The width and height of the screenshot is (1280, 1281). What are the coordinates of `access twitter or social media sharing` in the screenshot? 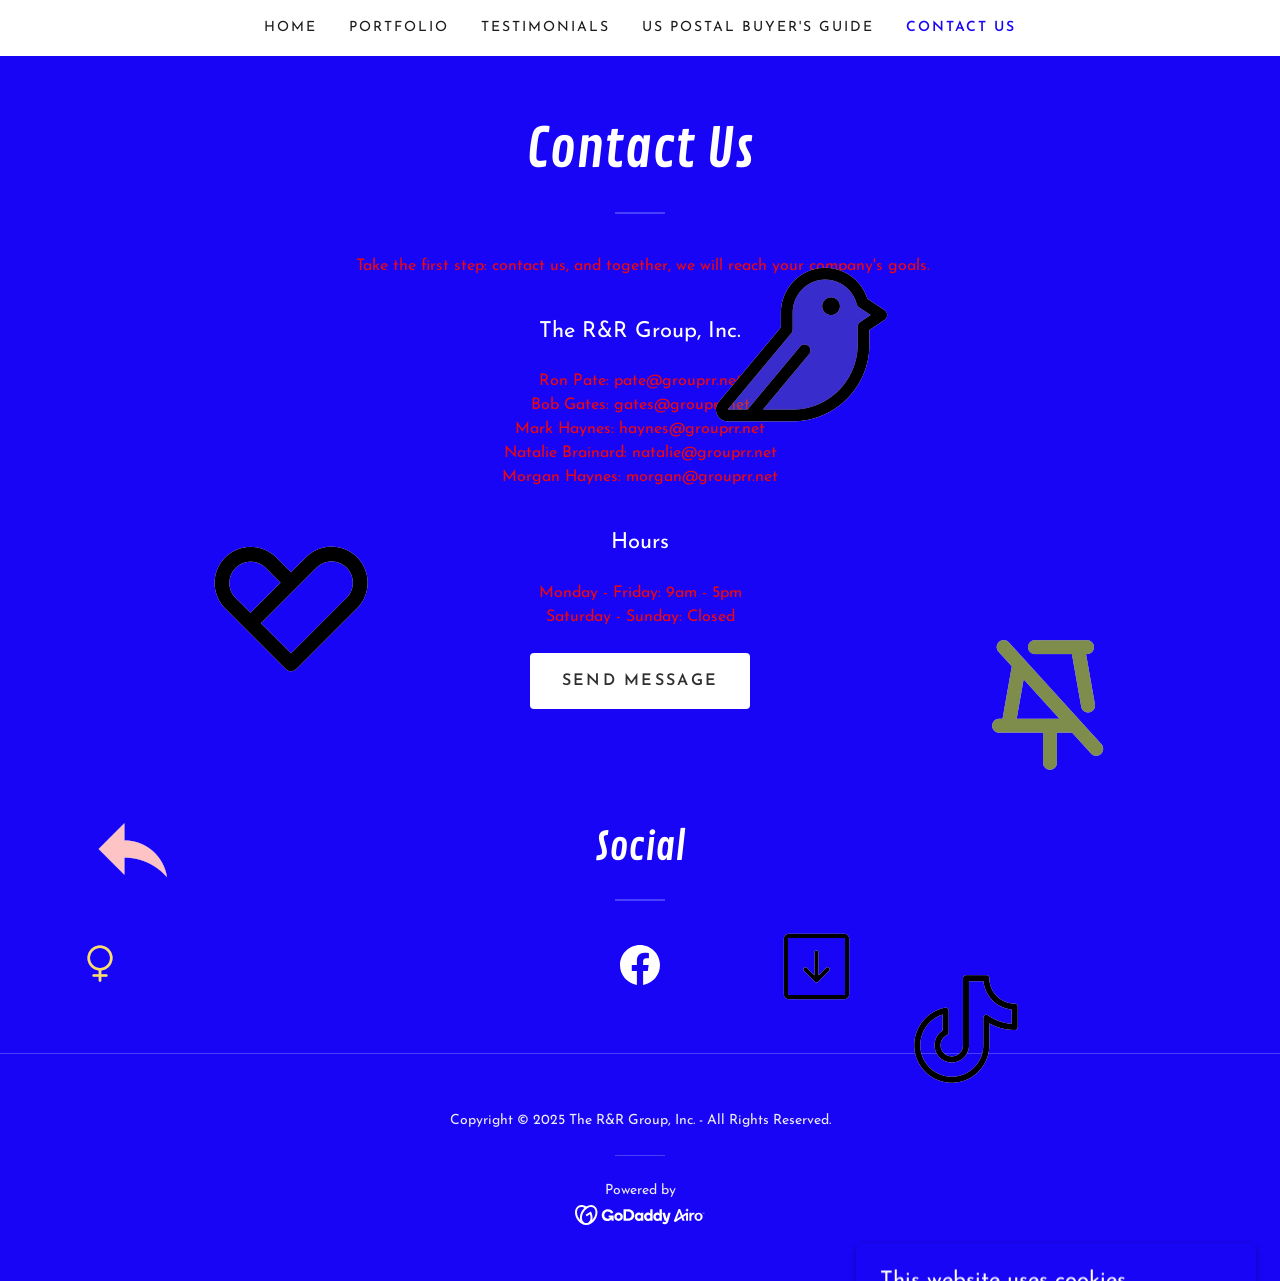 It's located at (804, 350).